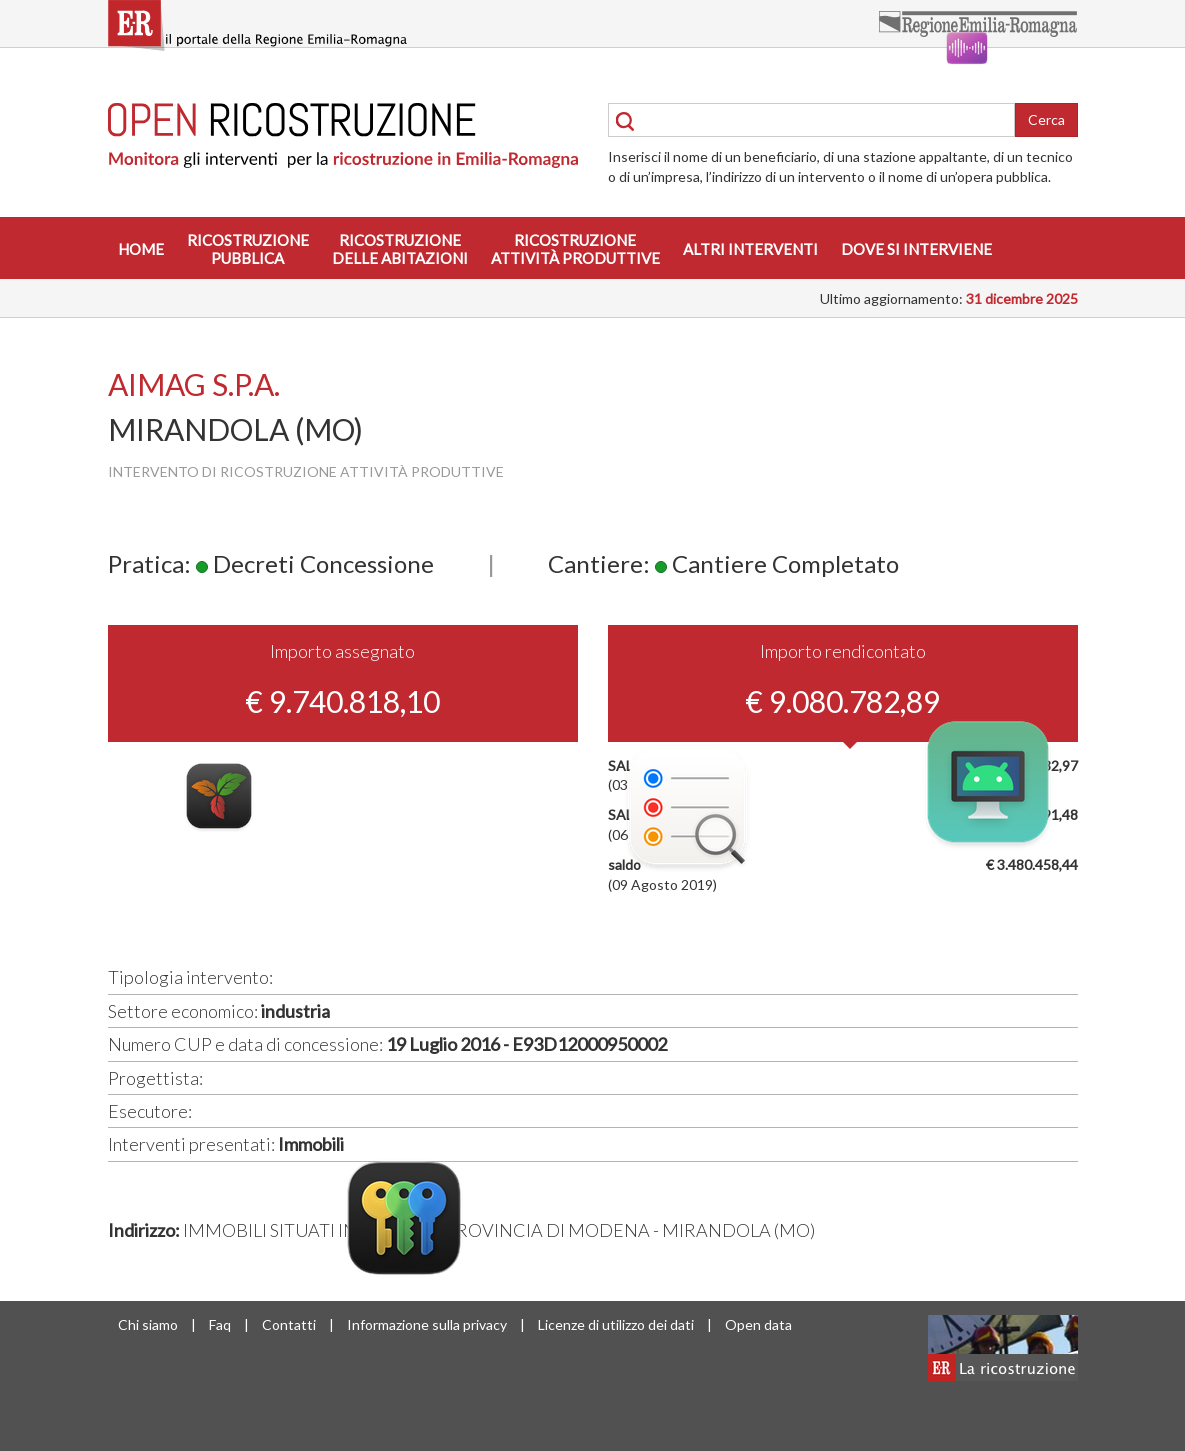 This screenshot has height=1451, width=1185. Describe the element at coordinates (404, 1218) in the screenshot. I see `open the passwords app` at that location.